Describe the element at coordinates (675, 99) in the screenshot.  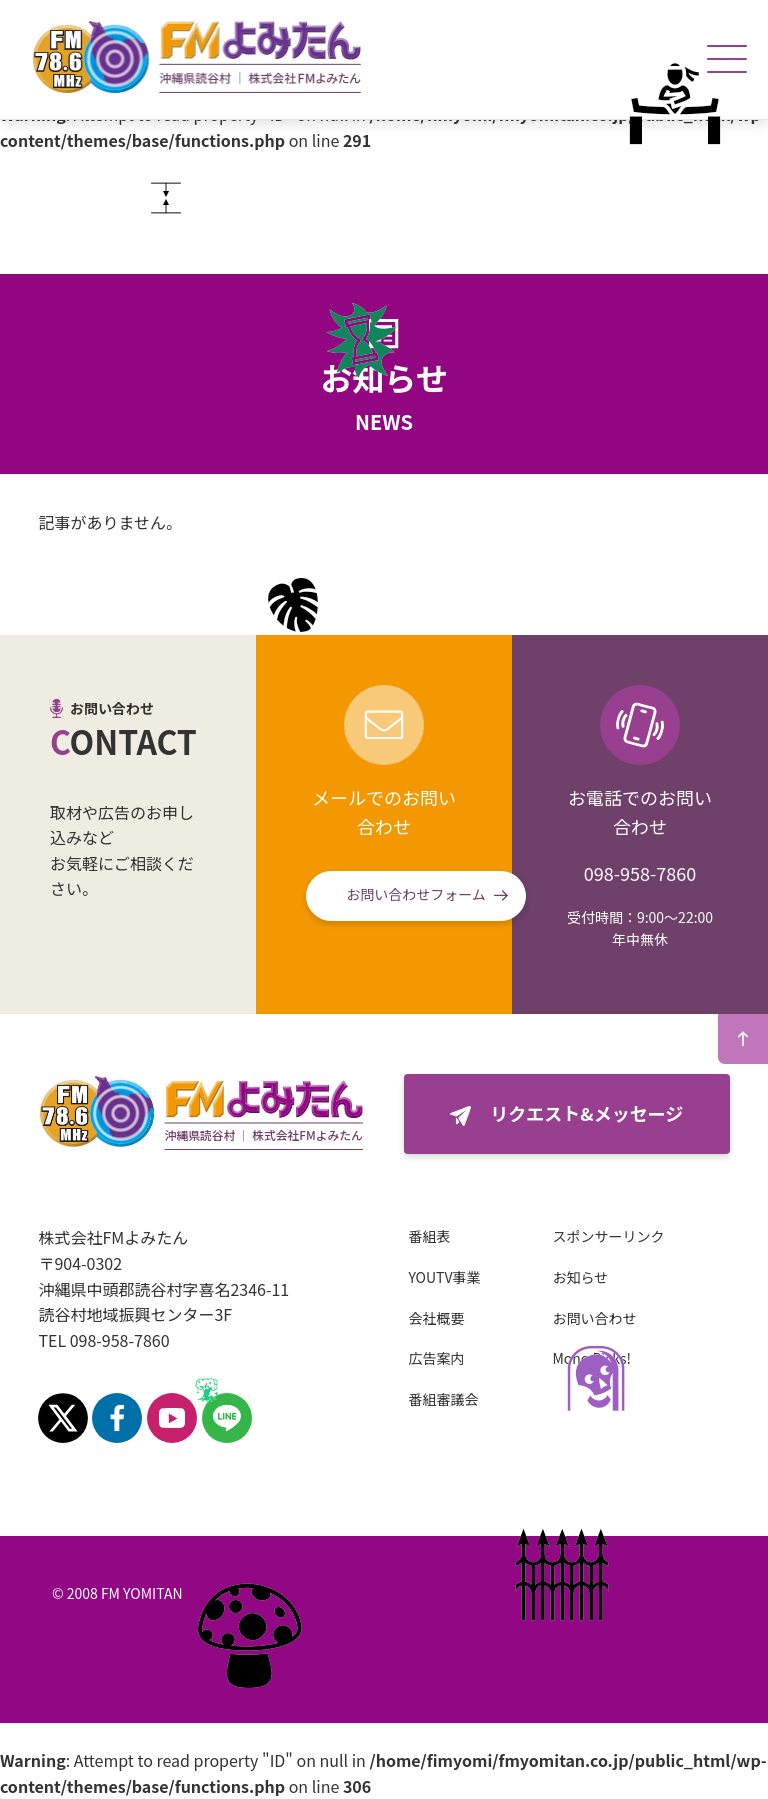
I see `flexibility or stretching exercise option` at that location.